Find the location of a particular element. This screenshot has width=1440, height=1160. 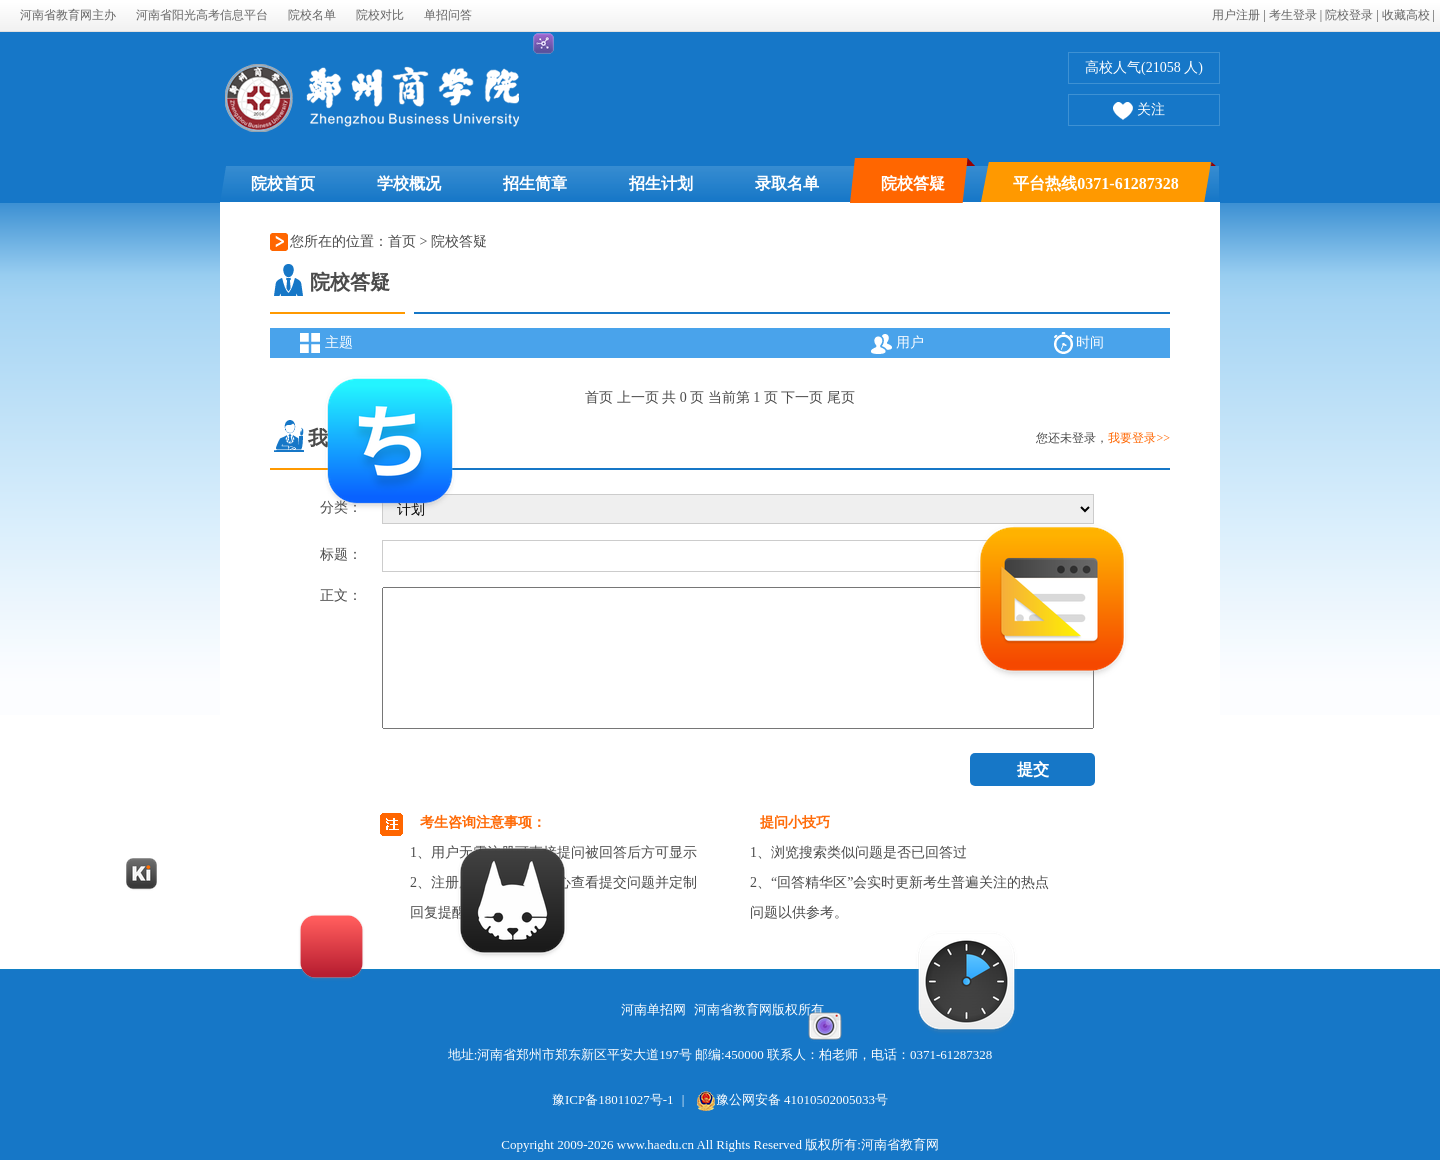

open warpinator to share files between devices on the same network is located at coordinates (543, 43).